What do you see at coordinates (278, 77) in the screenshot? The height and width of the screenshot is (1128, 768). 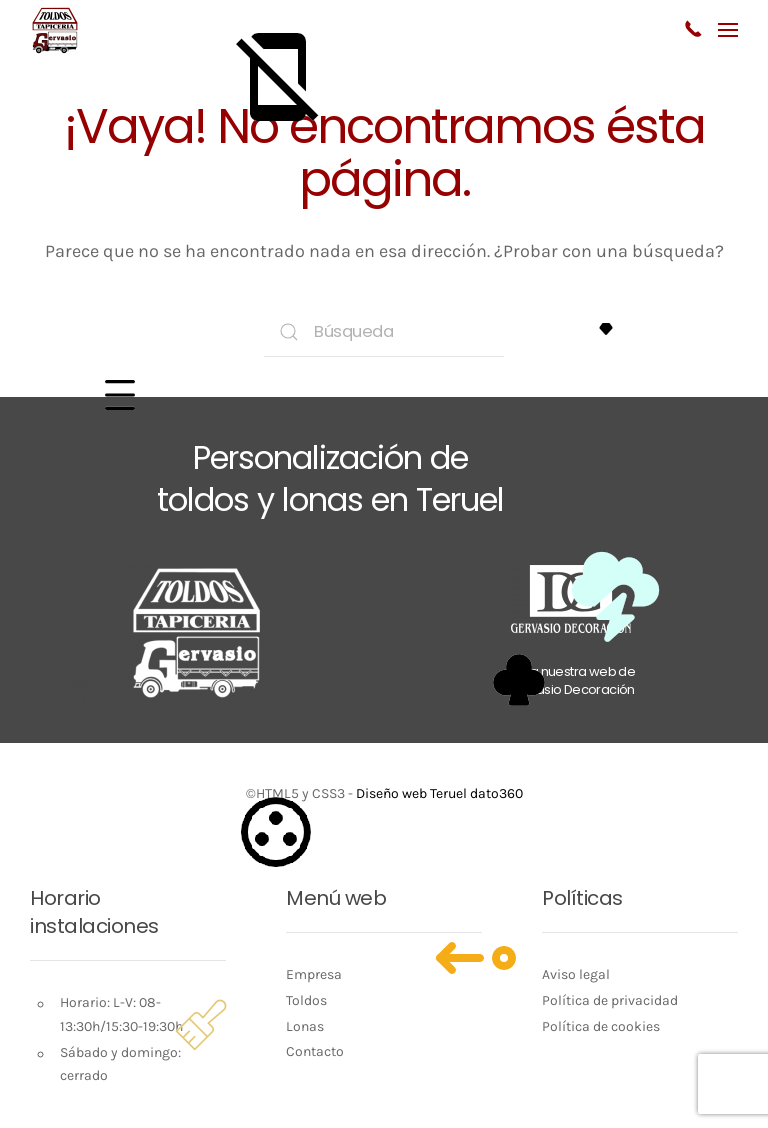 I see `disable mobile device or phone features` at bounding box center [278, 77].